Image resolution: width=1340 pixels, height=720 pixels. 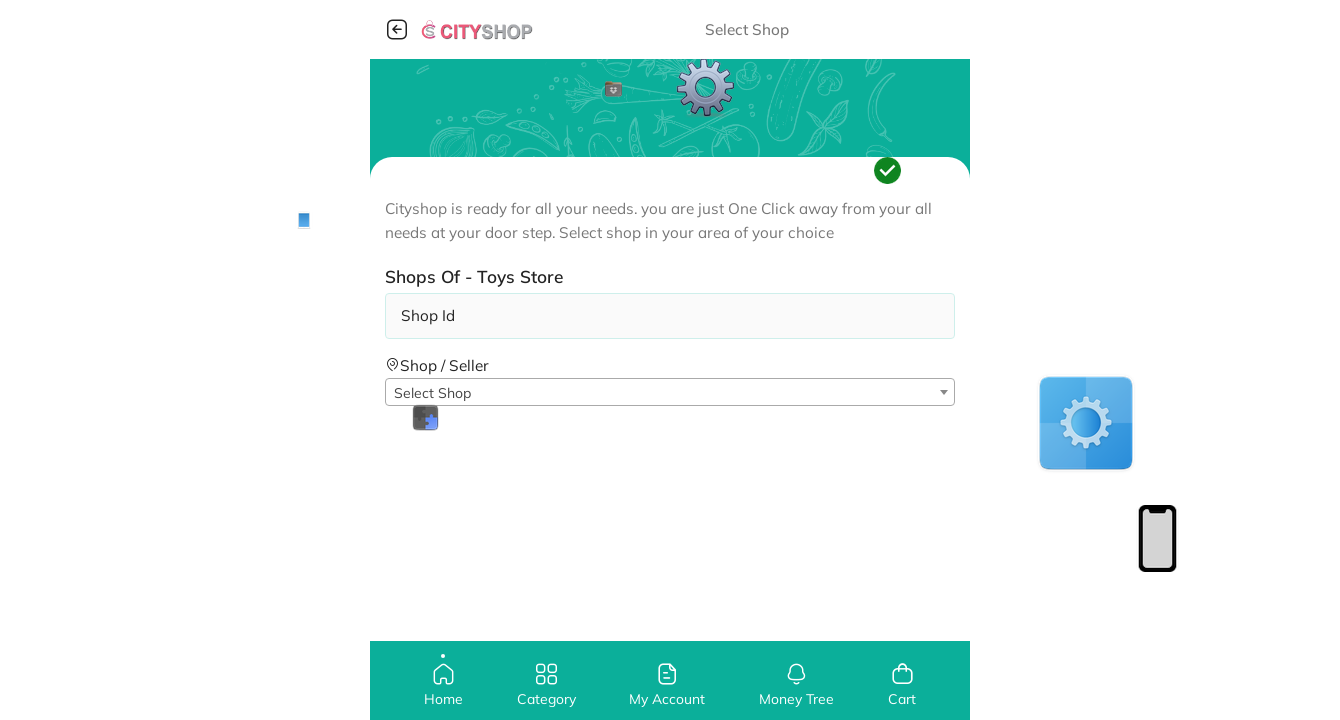 I want to click on manage connected iPad device, so click(x=304, y=220).